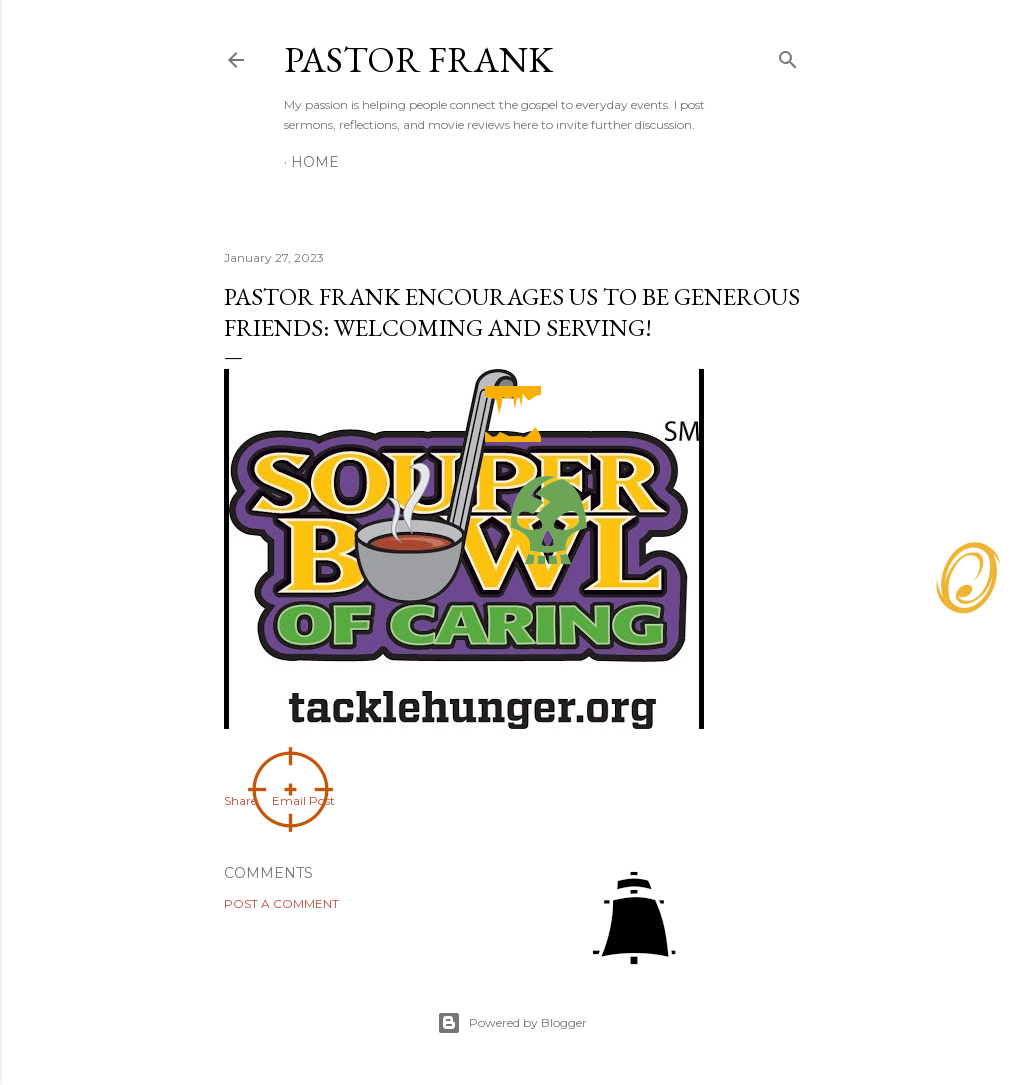  I want to click on harry potter themed game mode or content, so click(548, 520).